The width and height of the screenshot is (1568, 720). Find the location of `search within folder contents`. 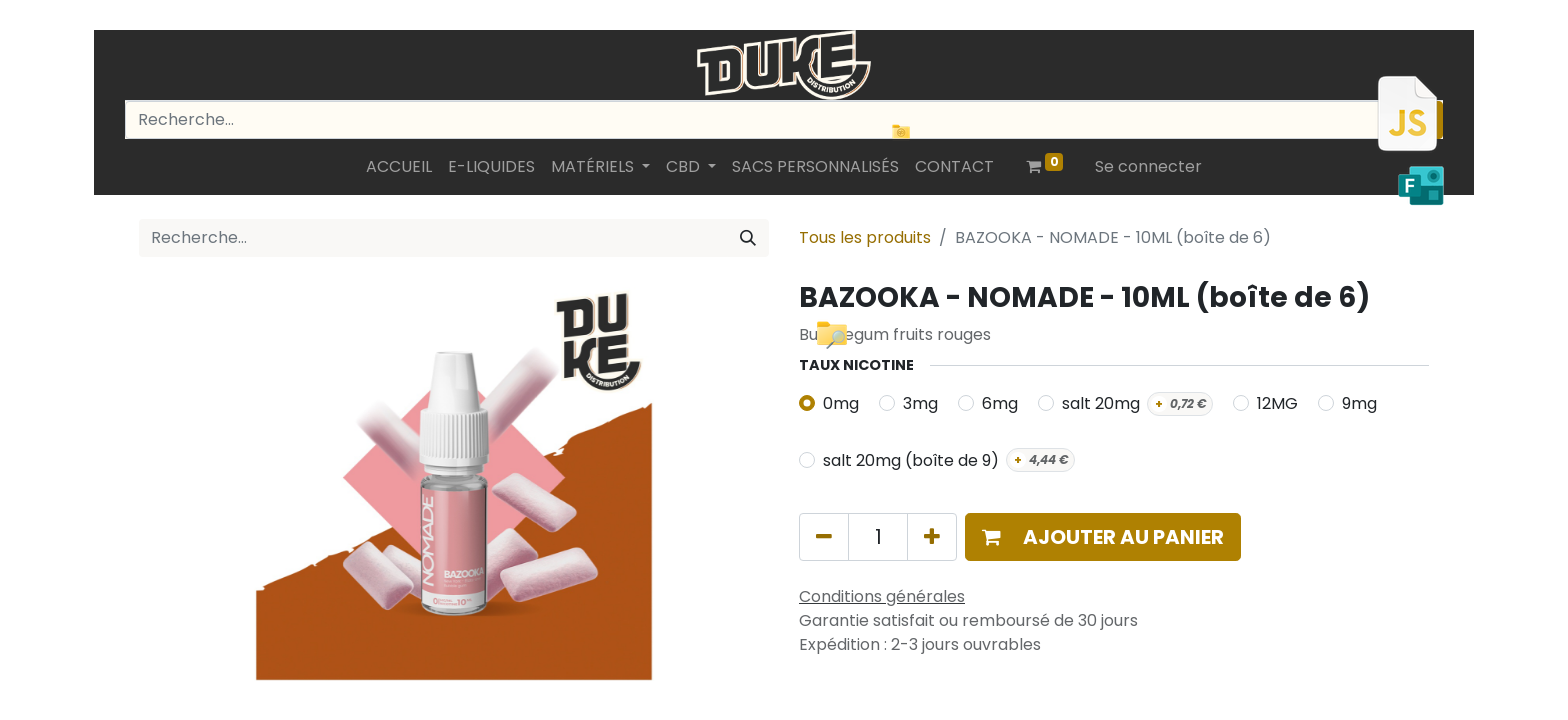

search within folder contents is located at coordinates (832, 334).